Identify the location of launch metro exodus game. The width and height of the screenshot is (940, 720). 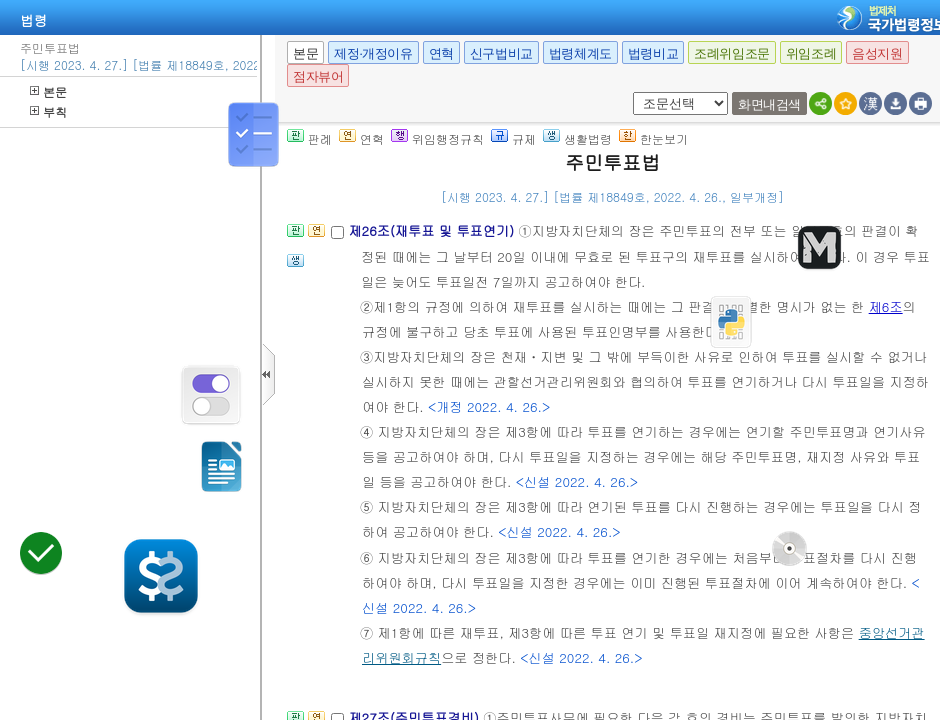
(819, 247).